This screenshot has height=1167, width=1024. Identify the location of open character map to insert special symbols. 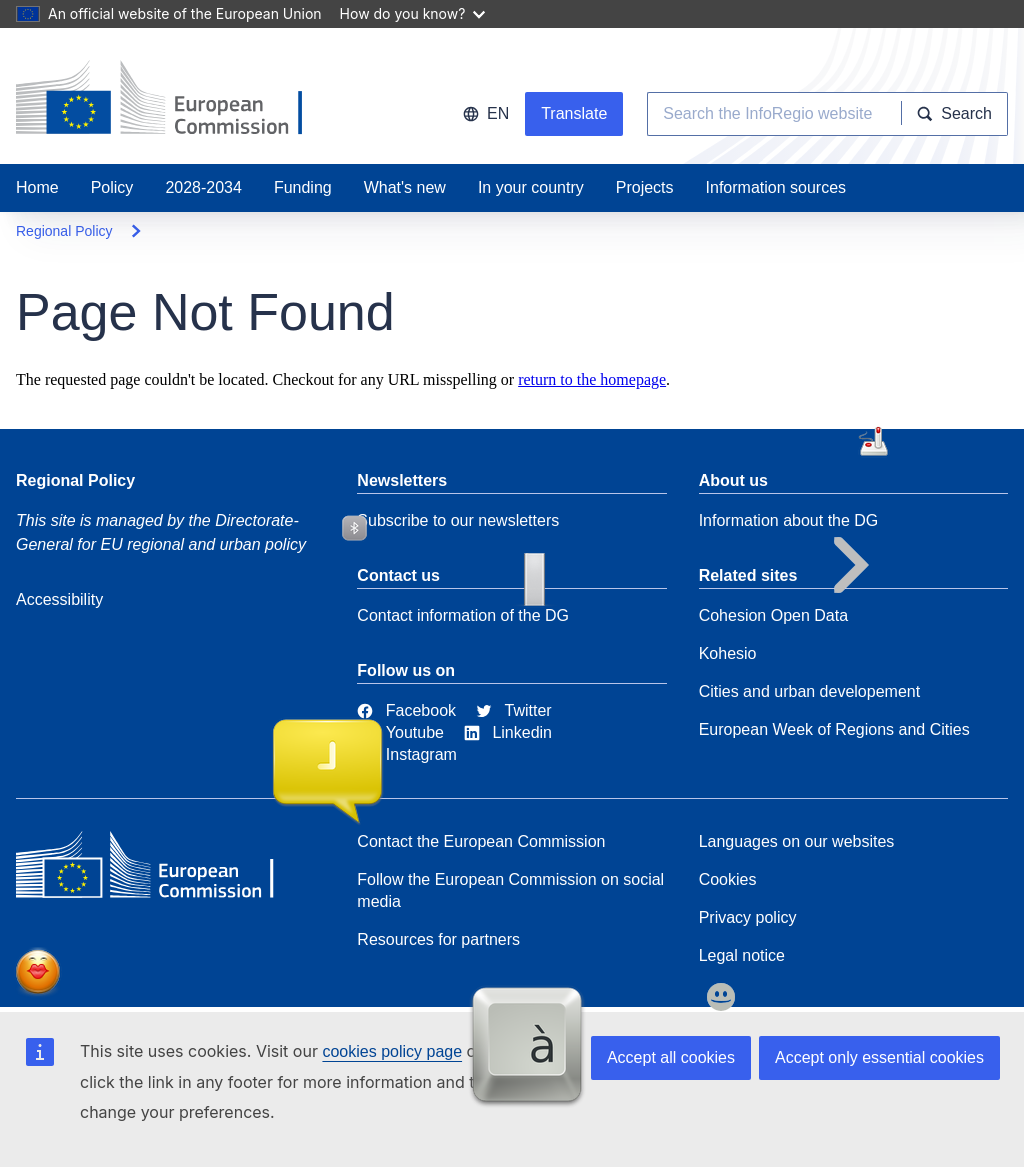
(527, 1047).